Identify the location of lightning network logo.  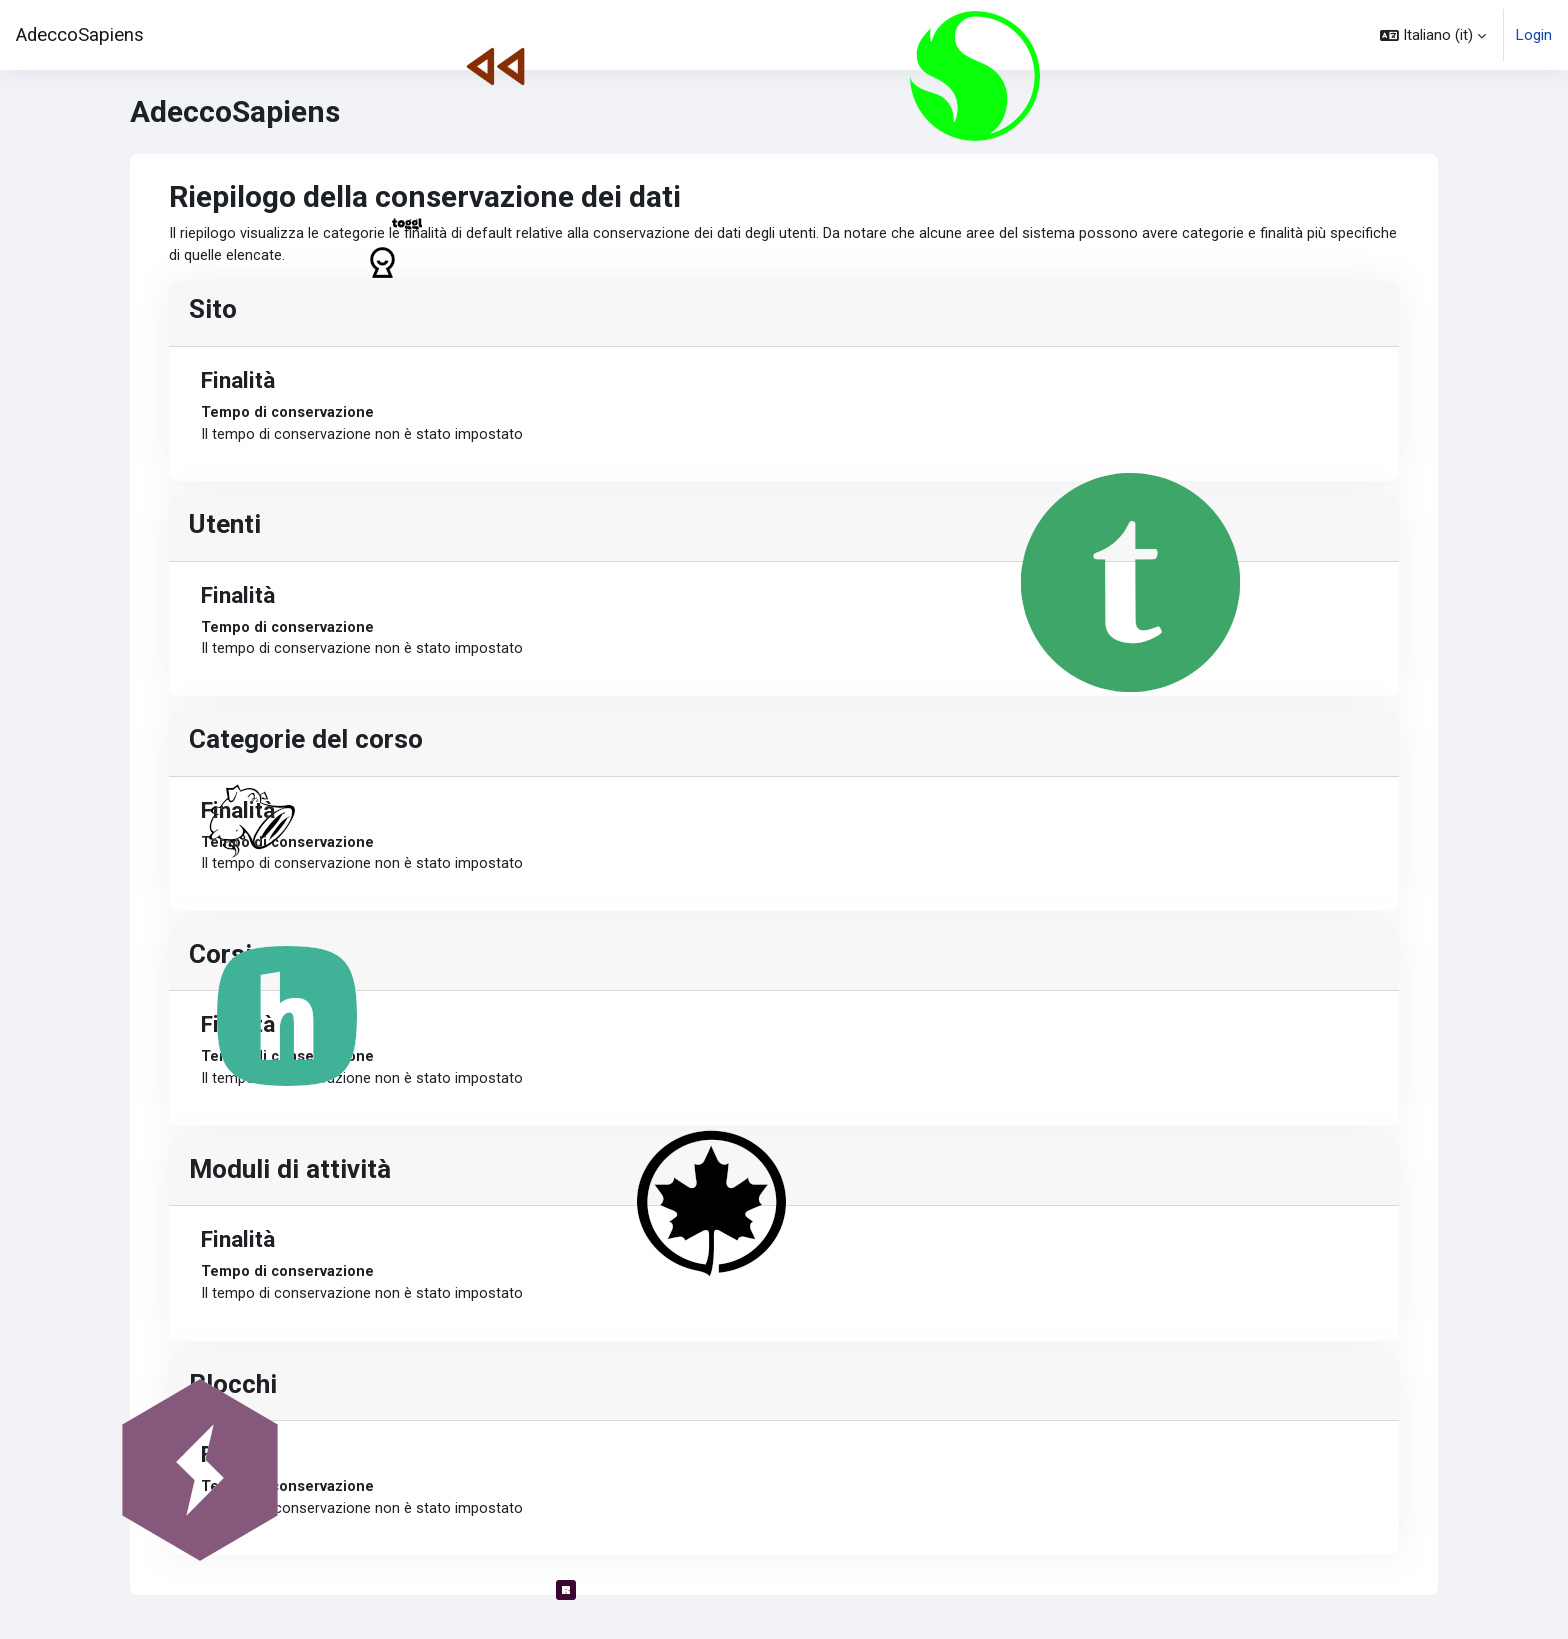
(200, 1470).